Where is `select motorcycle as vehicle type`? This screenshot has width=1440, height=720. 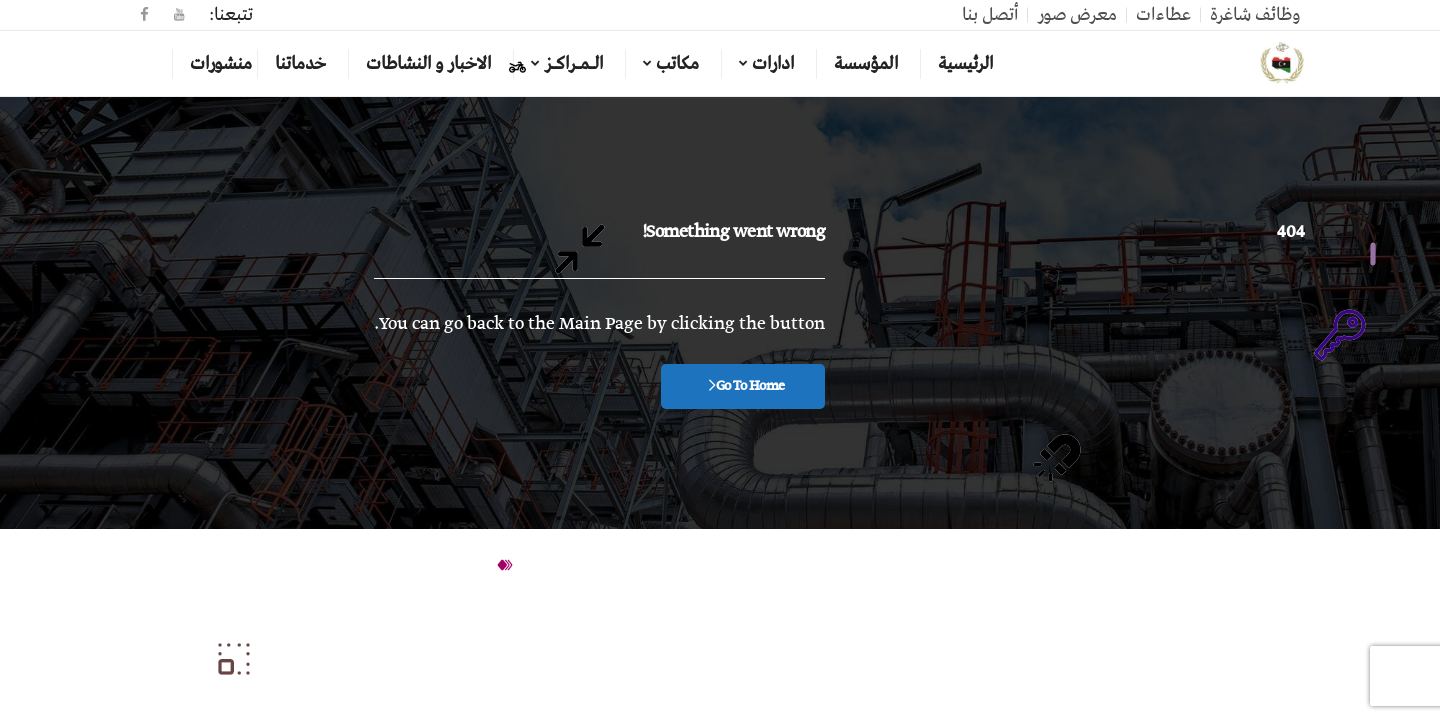
select motorcycle as vehicle type is located at coordinates (517, 67).